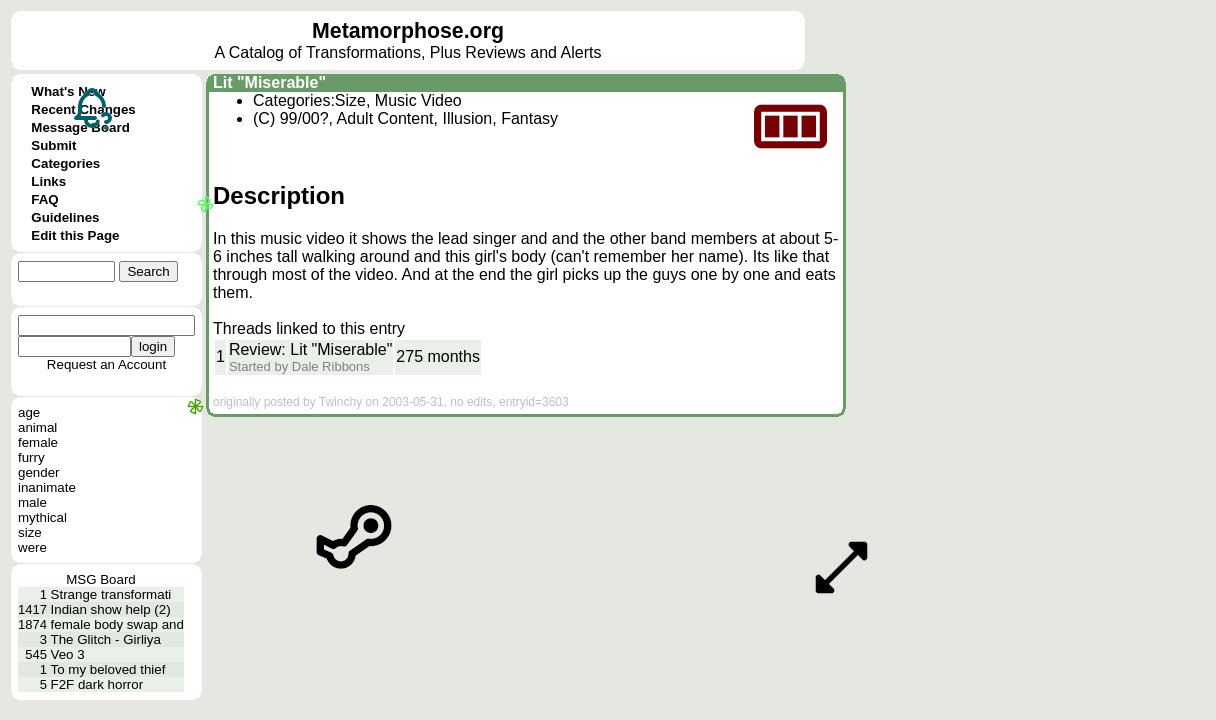  What do you see at coordinates (841, 567) in the screenshot?
I see `expand to full screen` at bounding box center [841, 567].